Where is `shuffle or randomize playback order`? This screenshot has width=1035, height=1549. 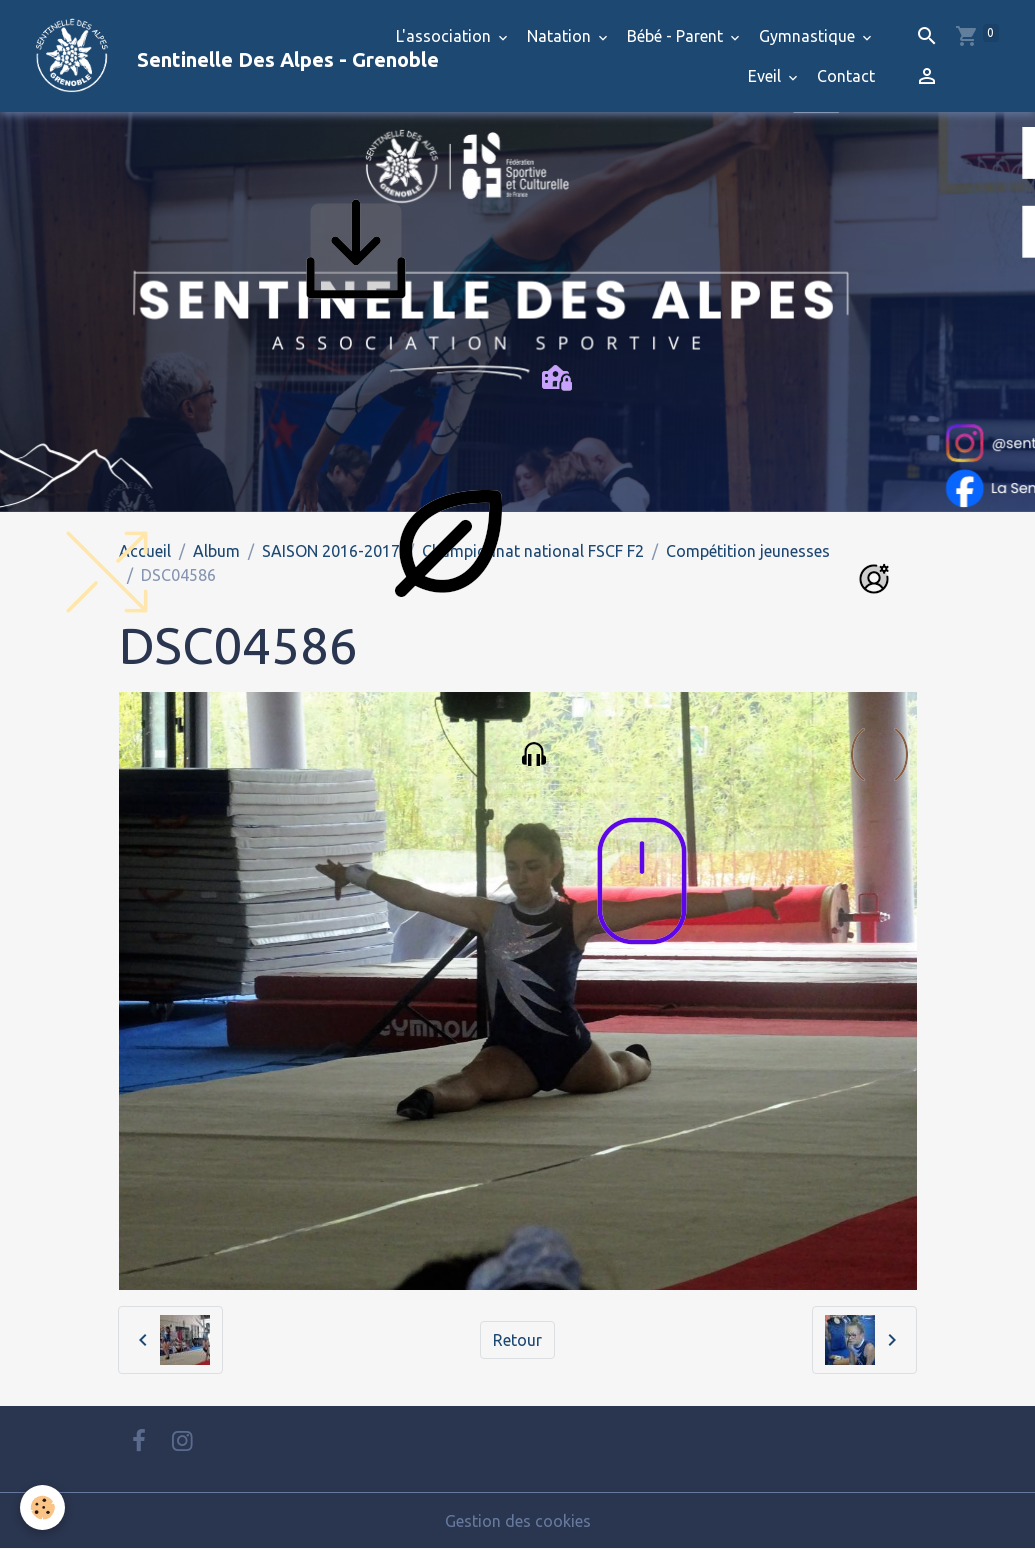 shuffle or randomize playback order is located at coordinates (107, 572).